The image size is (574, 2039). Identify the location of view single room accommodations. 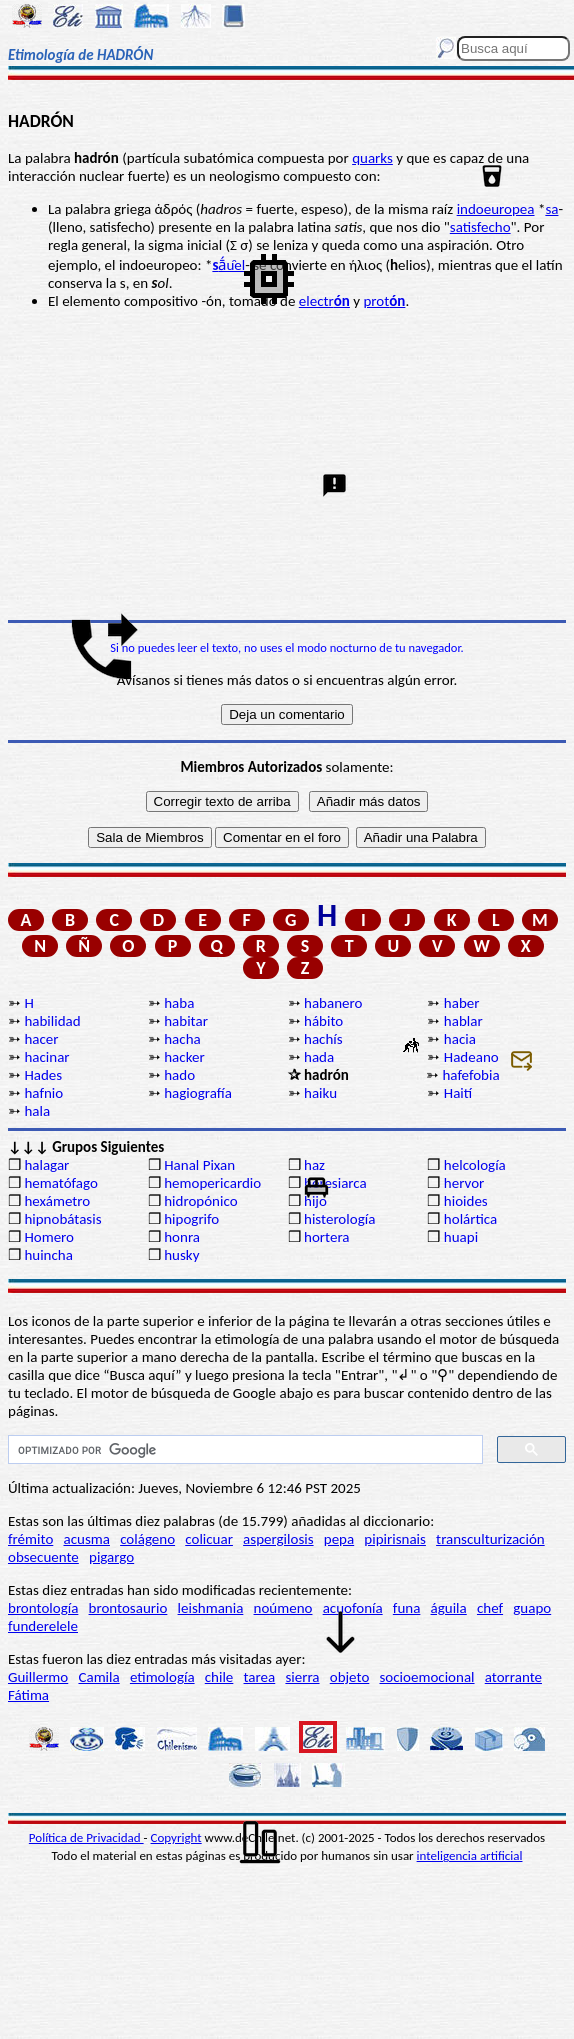
(316, 1187).